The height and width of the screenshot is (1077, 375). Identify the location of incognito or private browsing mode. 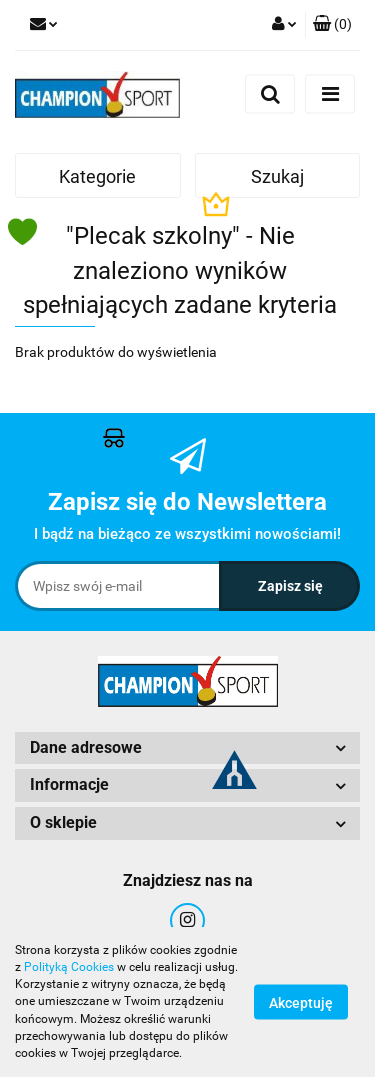
(114, 438).